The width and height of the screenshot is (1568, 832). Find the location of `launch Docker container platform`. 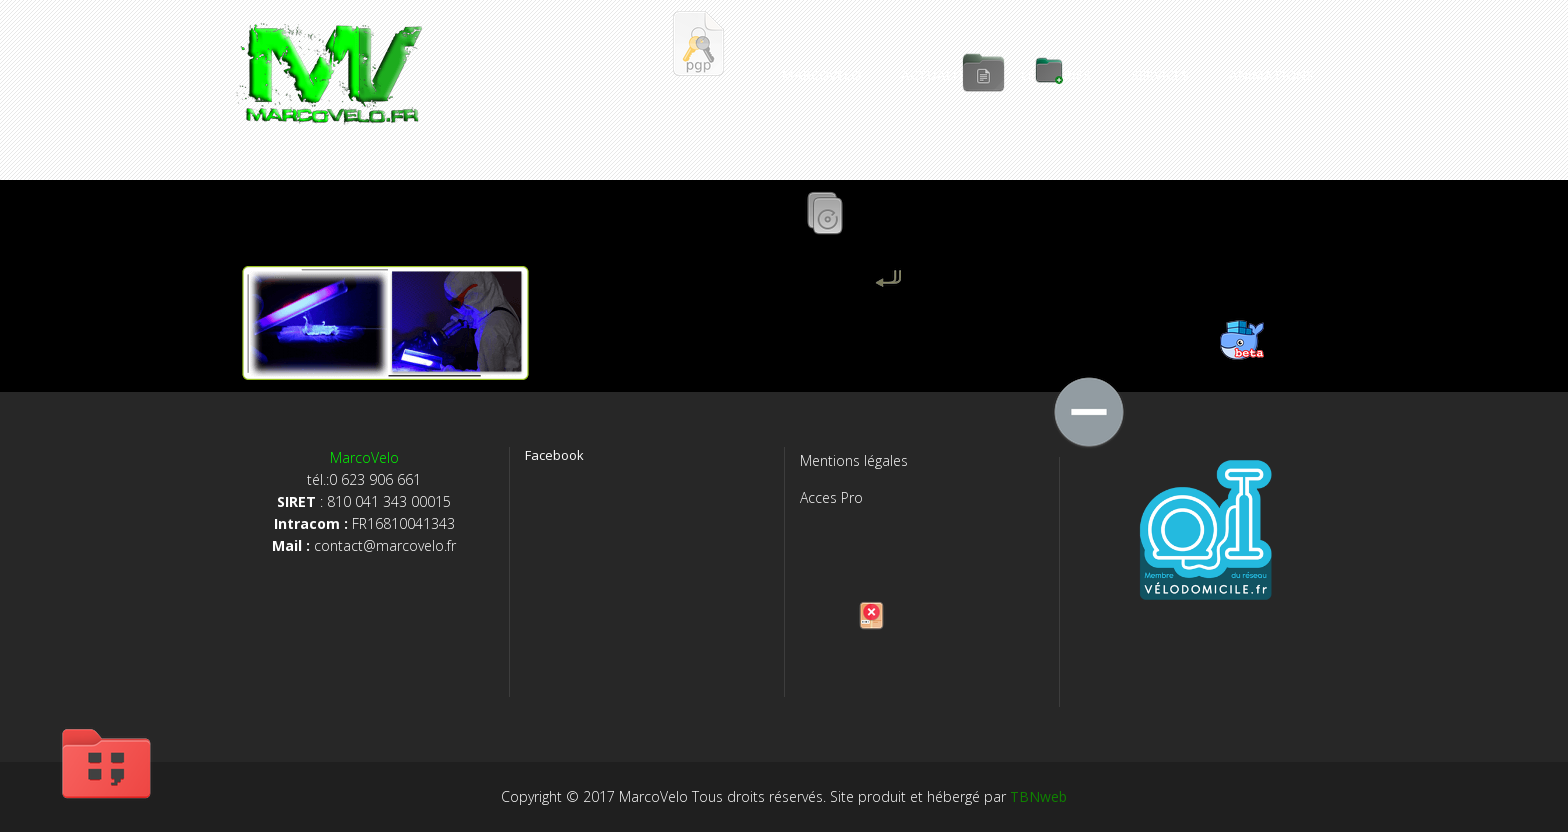

launch Docker container platform is located at coordinates (1242, 340).